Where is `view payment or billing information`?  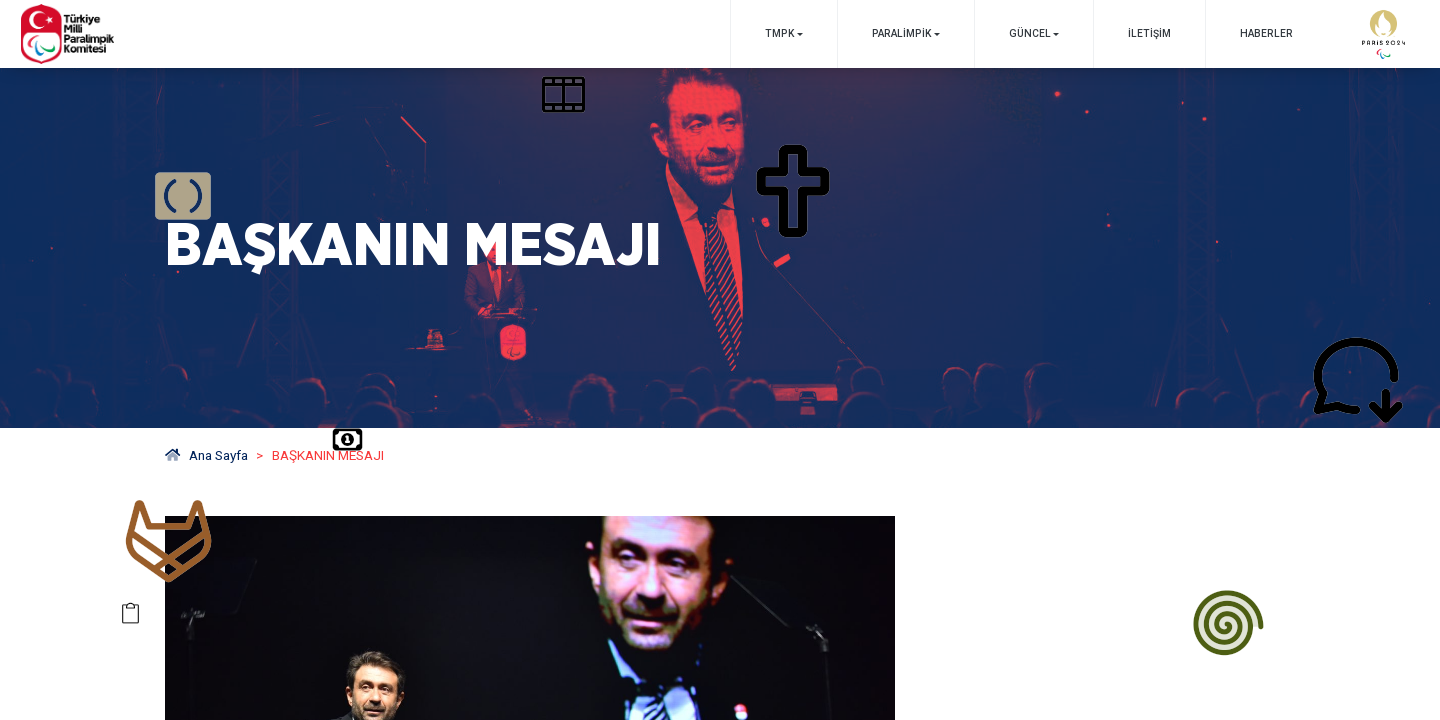
view payment or billing information is located at coordinates (347, 439).